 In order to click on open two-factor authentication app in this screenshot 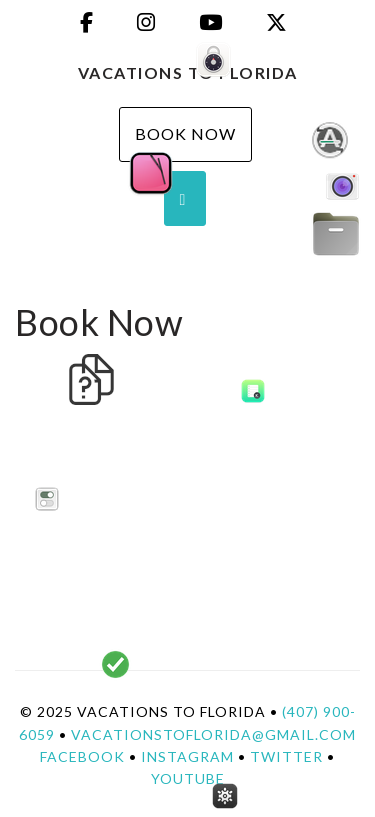, I will do `click(213, 59)`.